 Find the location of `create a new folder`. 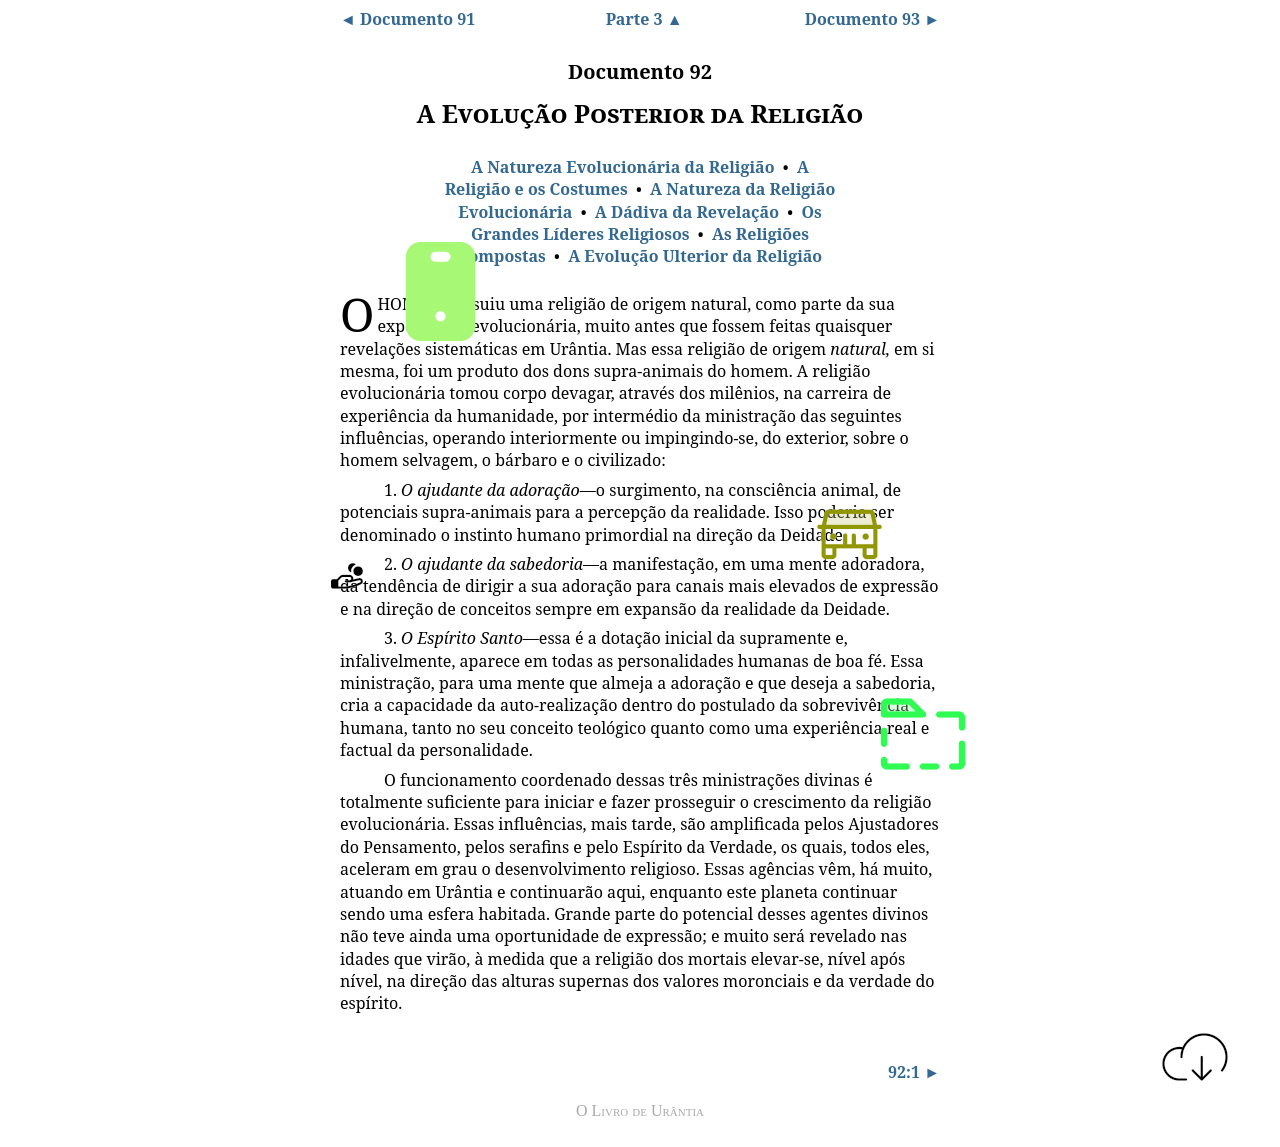

create a new folder is located at coordinates (923, 734).